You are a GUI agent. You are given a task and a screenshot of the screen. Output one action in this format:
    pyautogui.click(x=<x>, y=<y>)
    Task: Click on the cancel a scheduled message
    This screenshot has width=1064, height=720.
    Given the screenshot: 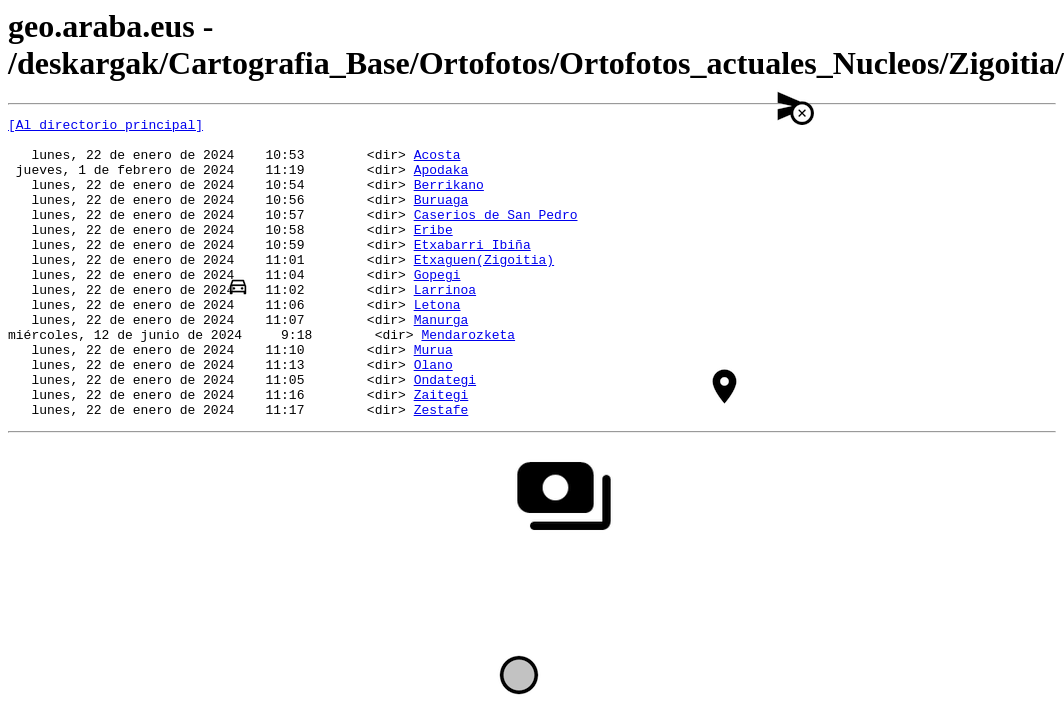 What is the action you would take?
    pyautogui.click(x=795, y=106)
    